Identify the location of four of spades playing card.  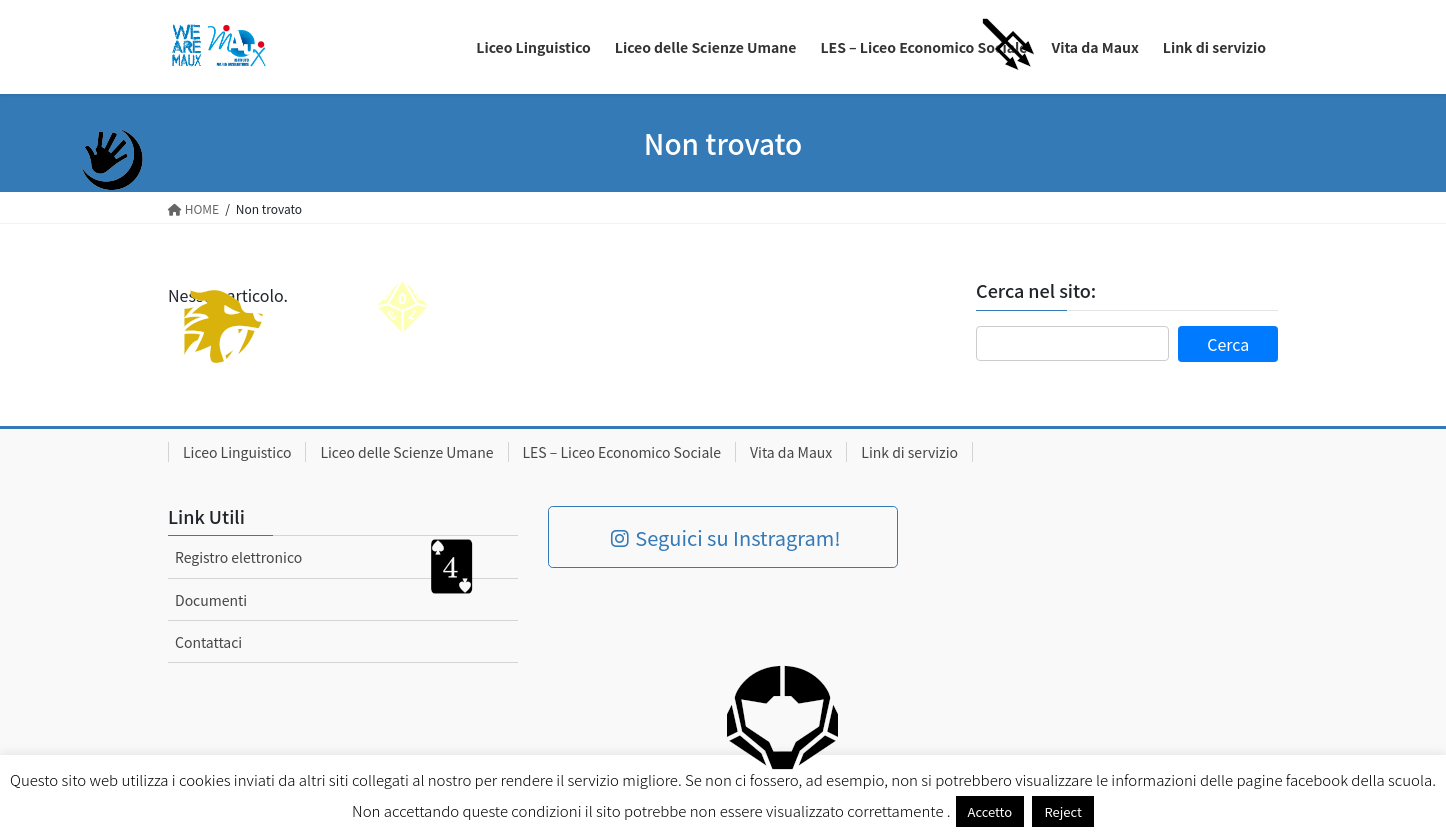
(451, 566).